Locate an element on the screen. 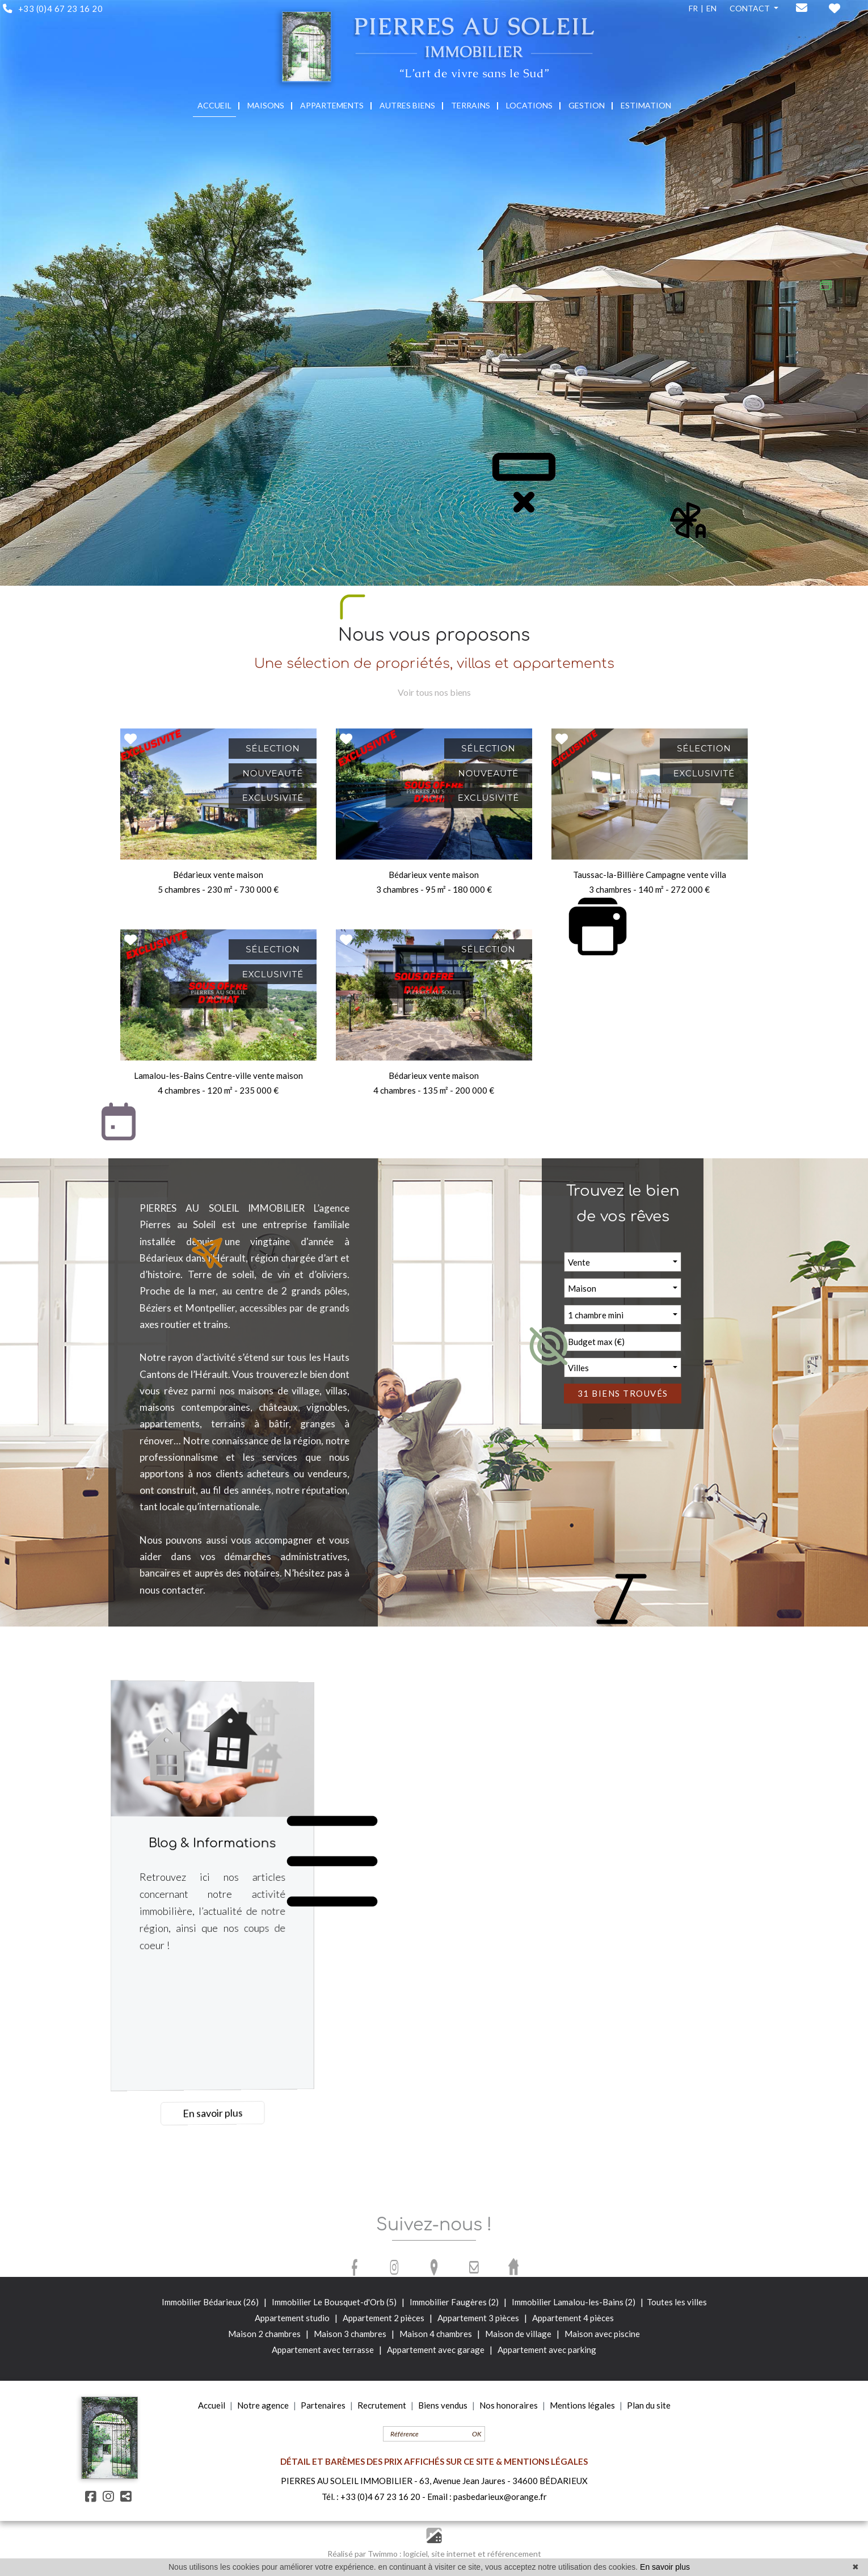 This screenshot has width=868, height=2576. apply rounded corners to a selected element is located at coordinates (352, 607).